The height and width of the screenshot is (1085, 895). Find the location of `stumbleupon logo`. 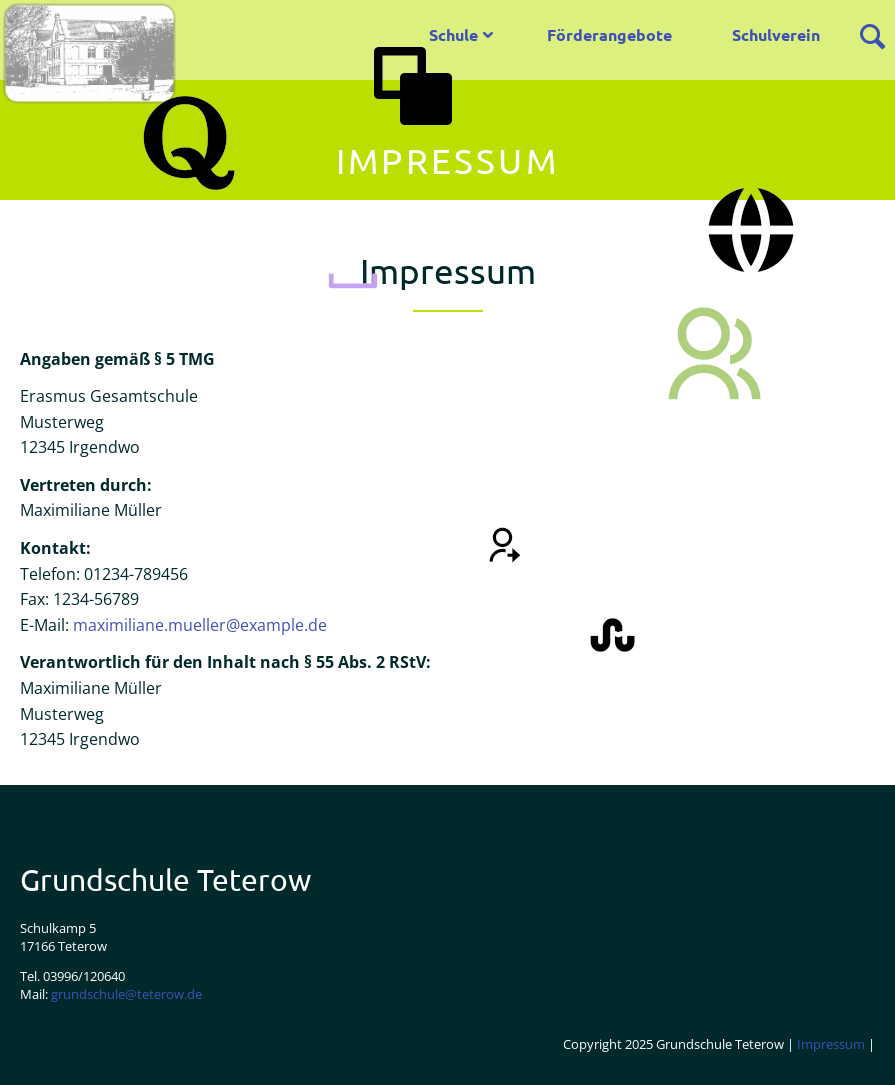

stumbleupon logo is located at coordinates (613, 635).